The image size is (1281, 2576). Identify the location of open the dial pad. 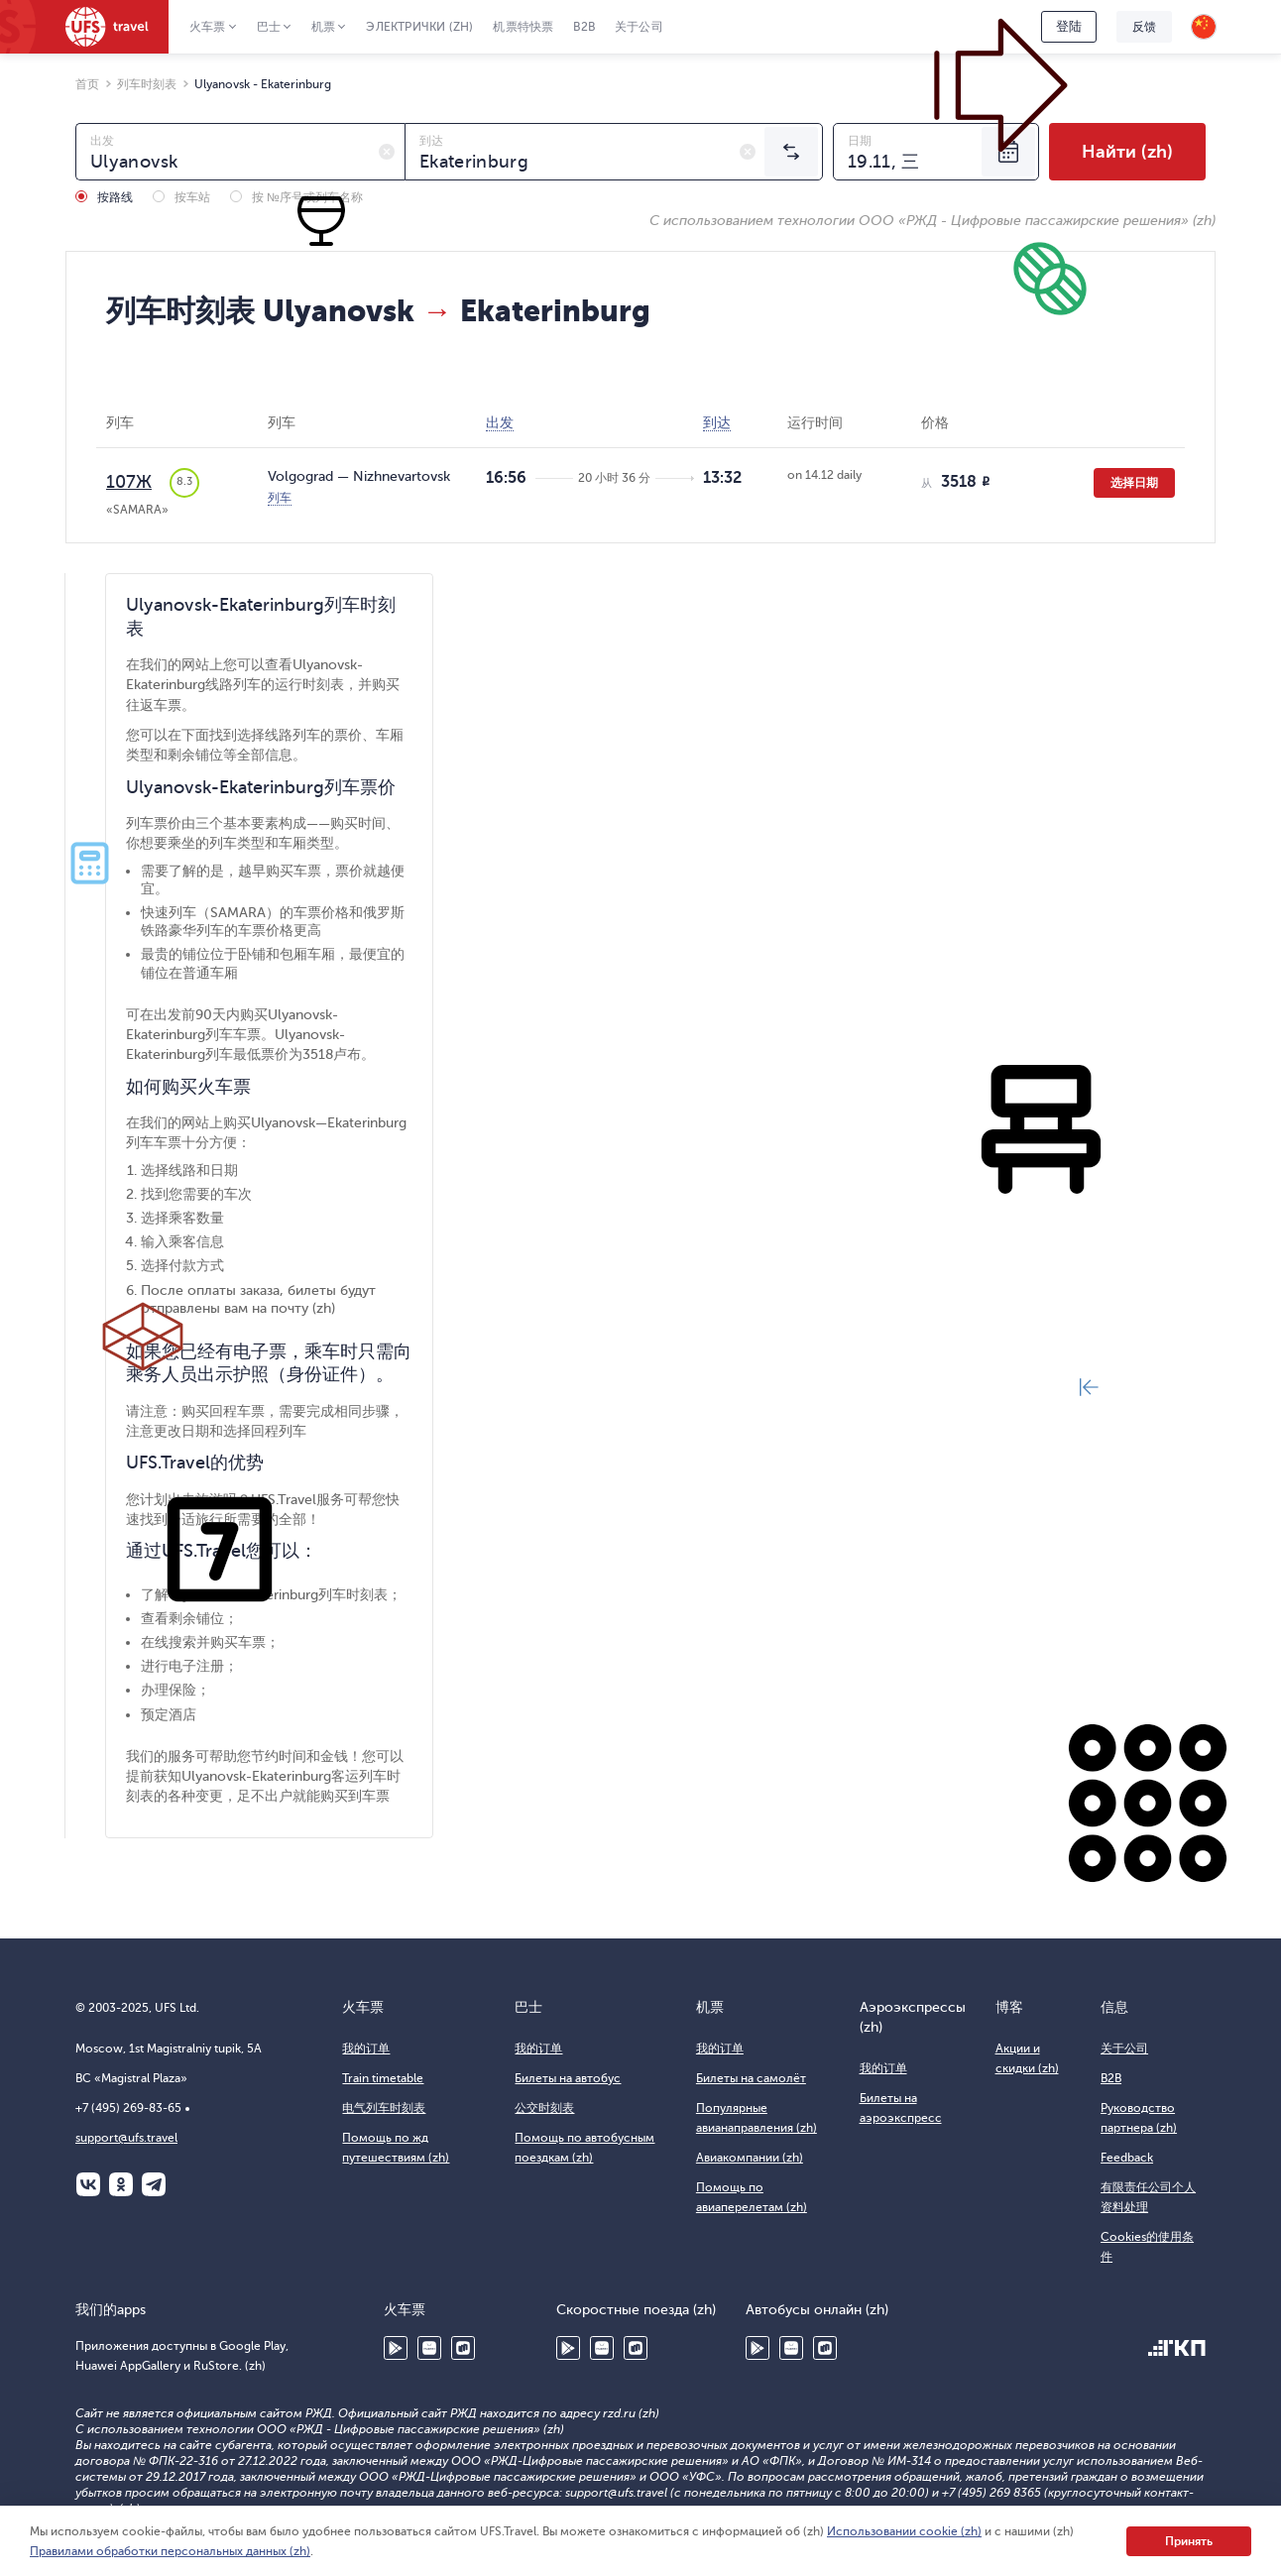
(1147, 1803).